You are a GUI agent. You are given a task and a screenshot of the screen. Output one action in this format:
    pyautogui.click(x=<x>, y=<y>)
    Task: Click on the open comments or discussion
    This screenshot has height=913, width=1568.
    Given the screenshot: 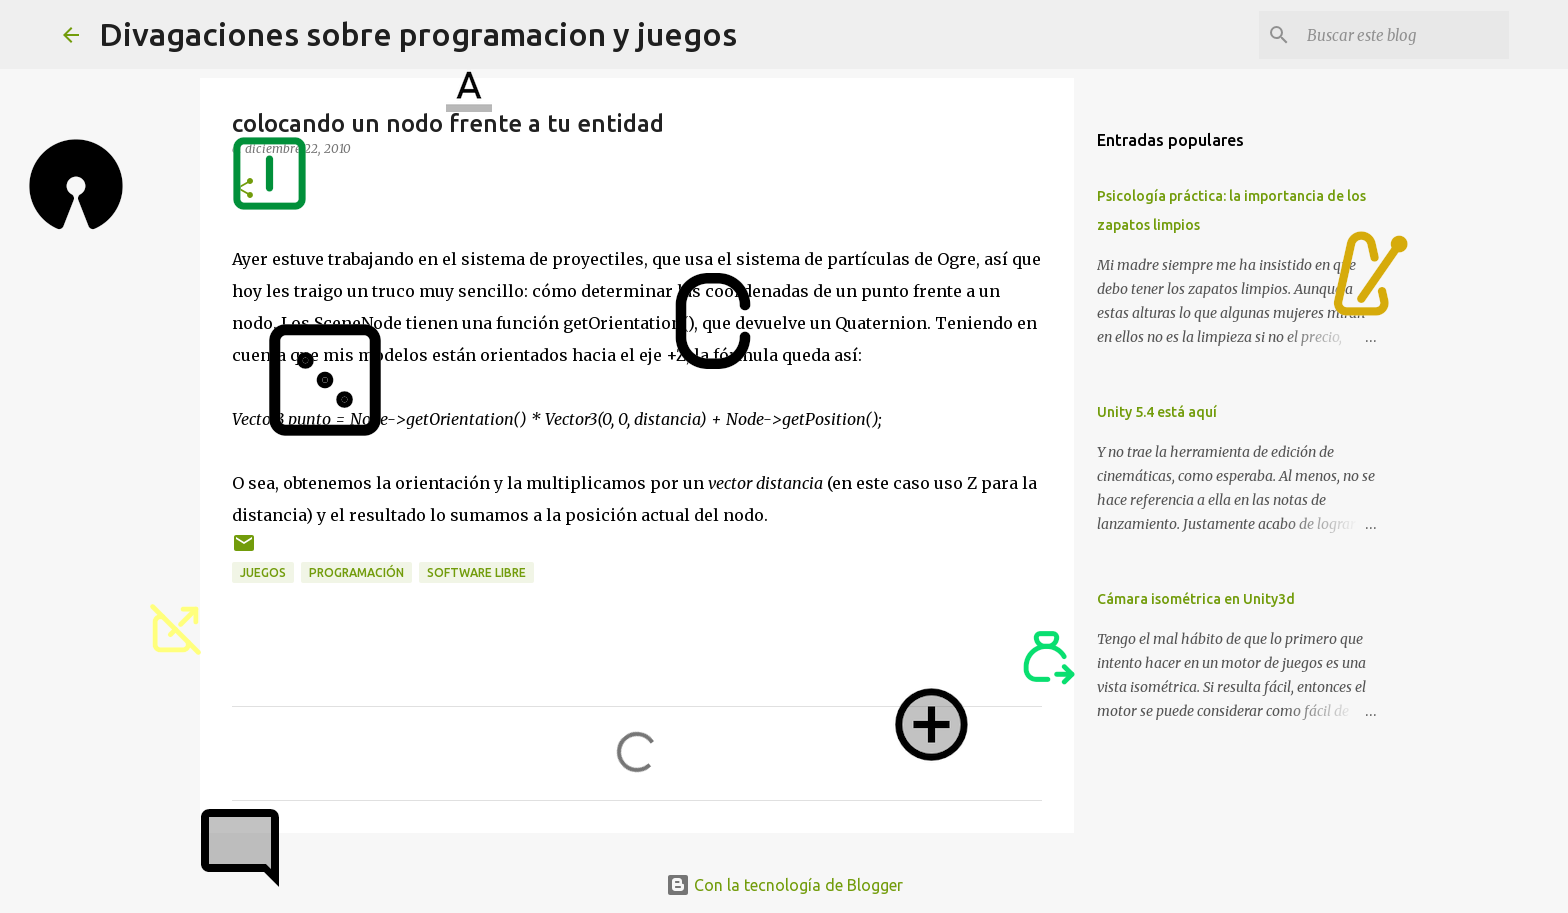 What is the action you would take?
    pyautogui.click(x=240, y=848)
    